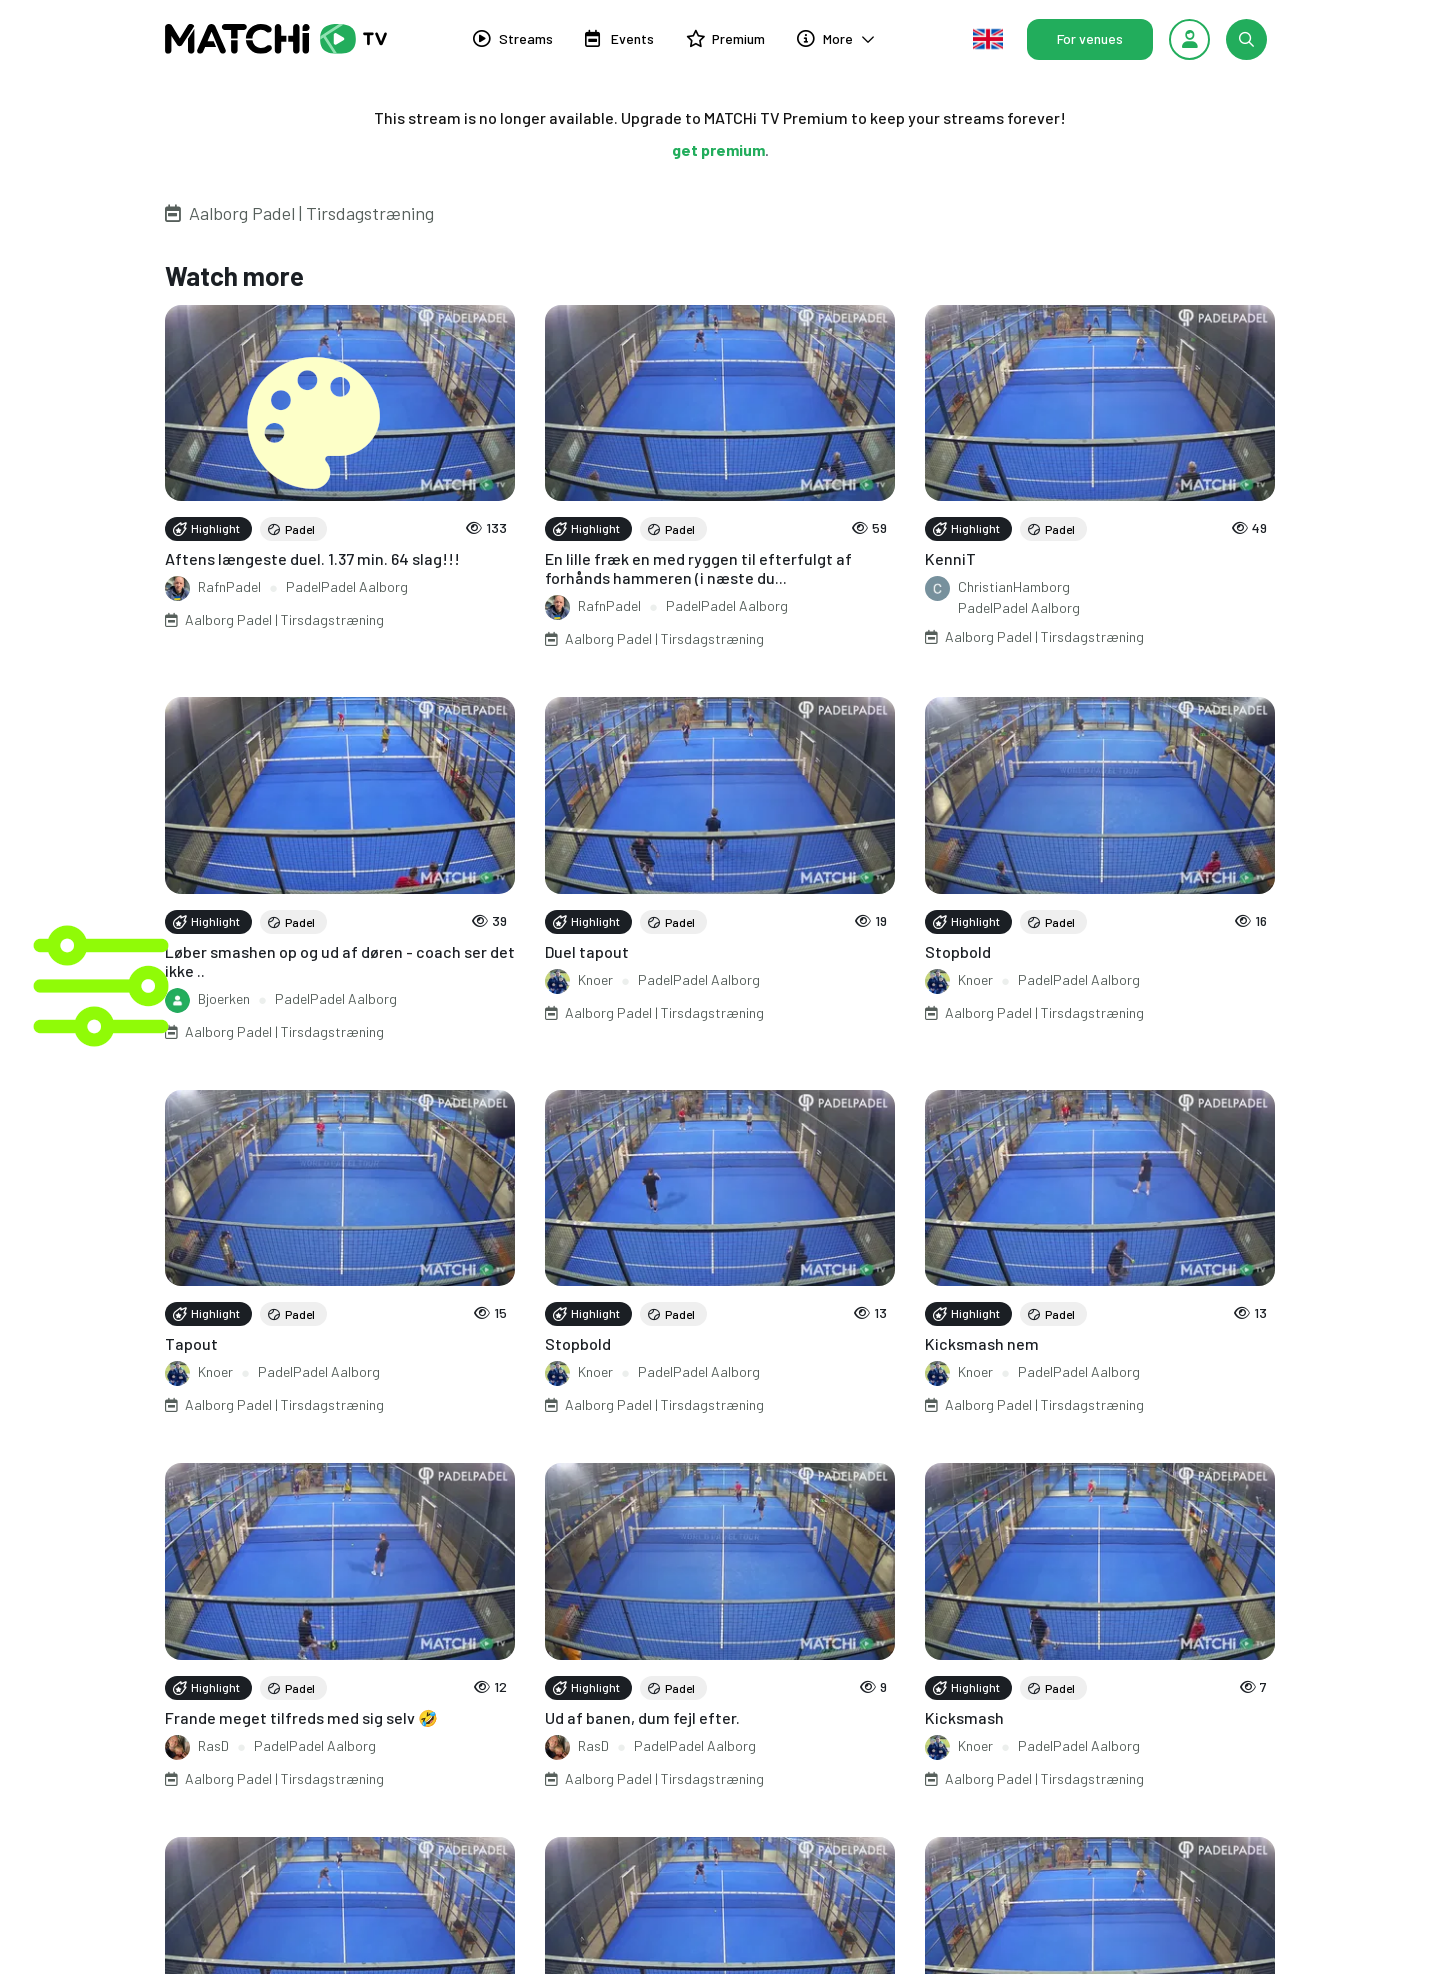  I want to click on adjust settings or preferences, so click(101, 986).